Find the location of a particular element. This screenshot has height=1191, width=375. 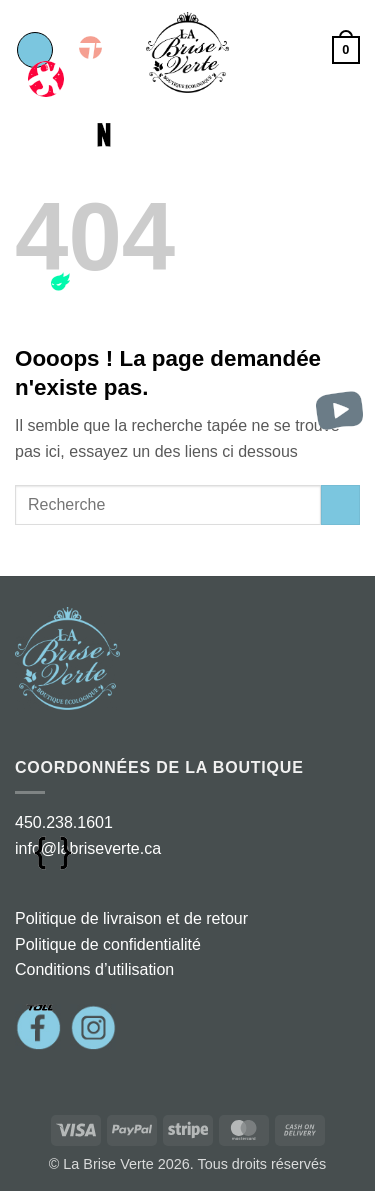

open YouTube Kids app is located at coordinates (339, 410).